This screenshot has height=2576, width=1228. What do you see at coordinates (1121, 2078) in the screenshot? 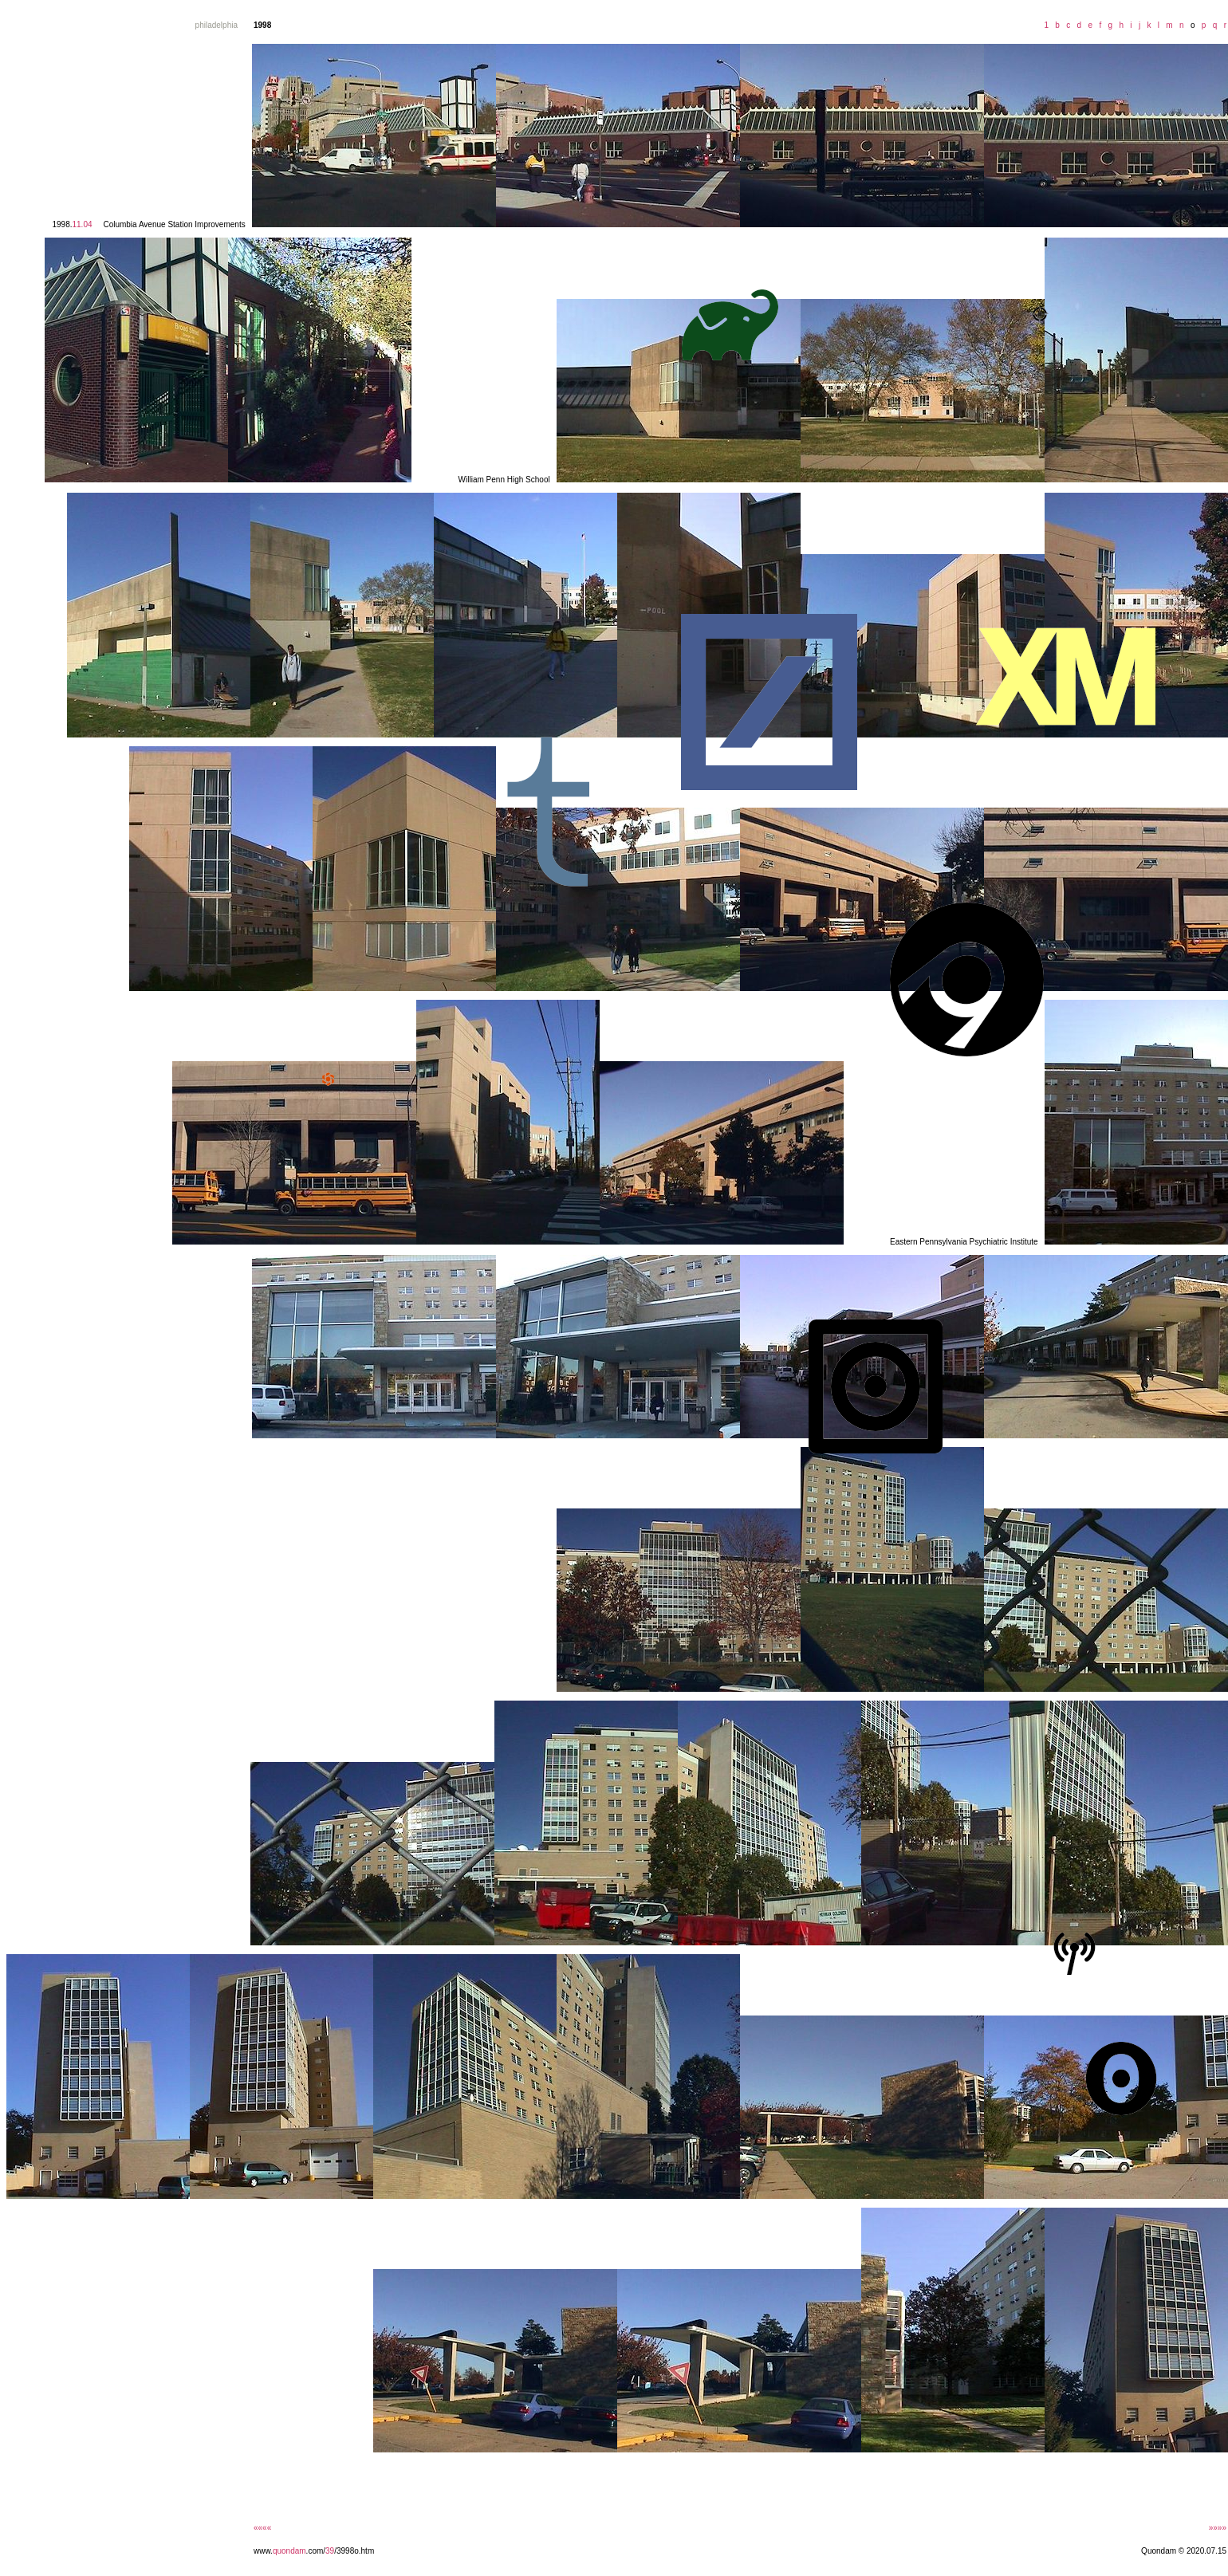
I see `open Observable data visualization platform` at bounding box center [1121, 2078].